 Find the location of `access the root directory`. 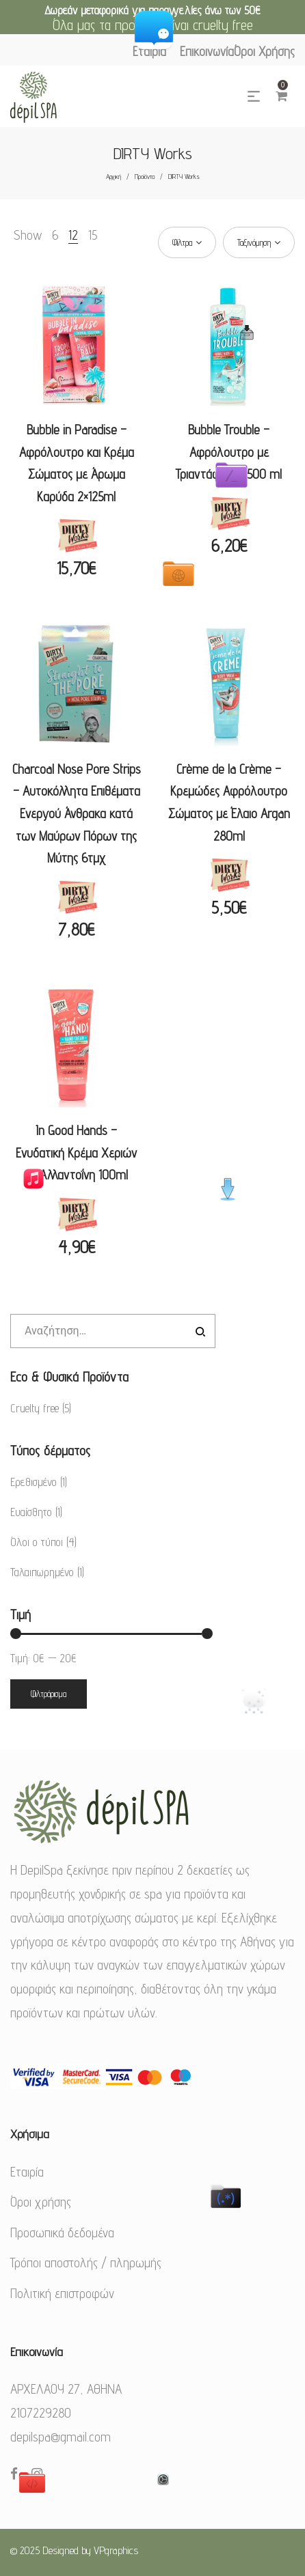

access the root directory is located at coordinates (231, 475).